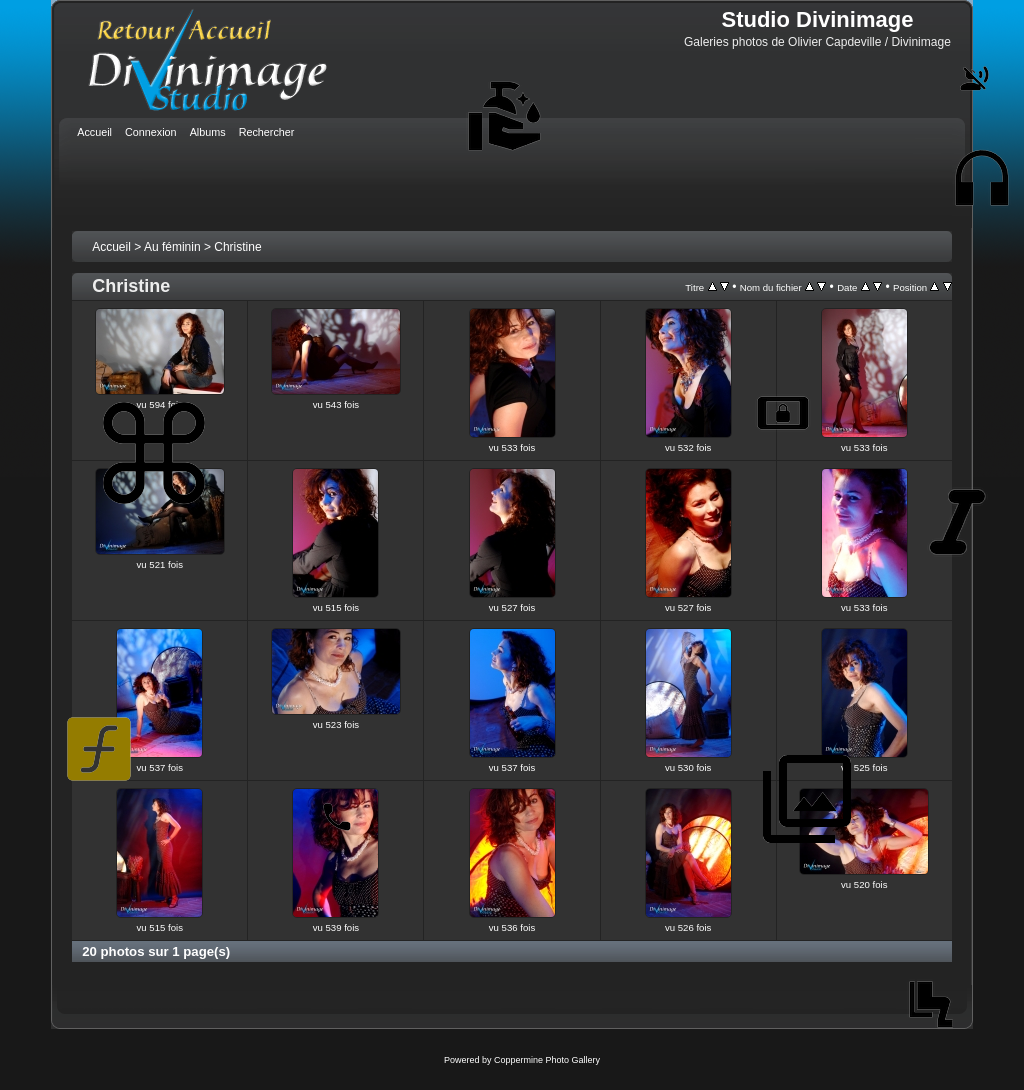 The height and width of the screenshot is (1090, 1024). Describe the element at coordinates (957, 526) in the screenshot. I see `apply italic formatting to selected text` at that location.